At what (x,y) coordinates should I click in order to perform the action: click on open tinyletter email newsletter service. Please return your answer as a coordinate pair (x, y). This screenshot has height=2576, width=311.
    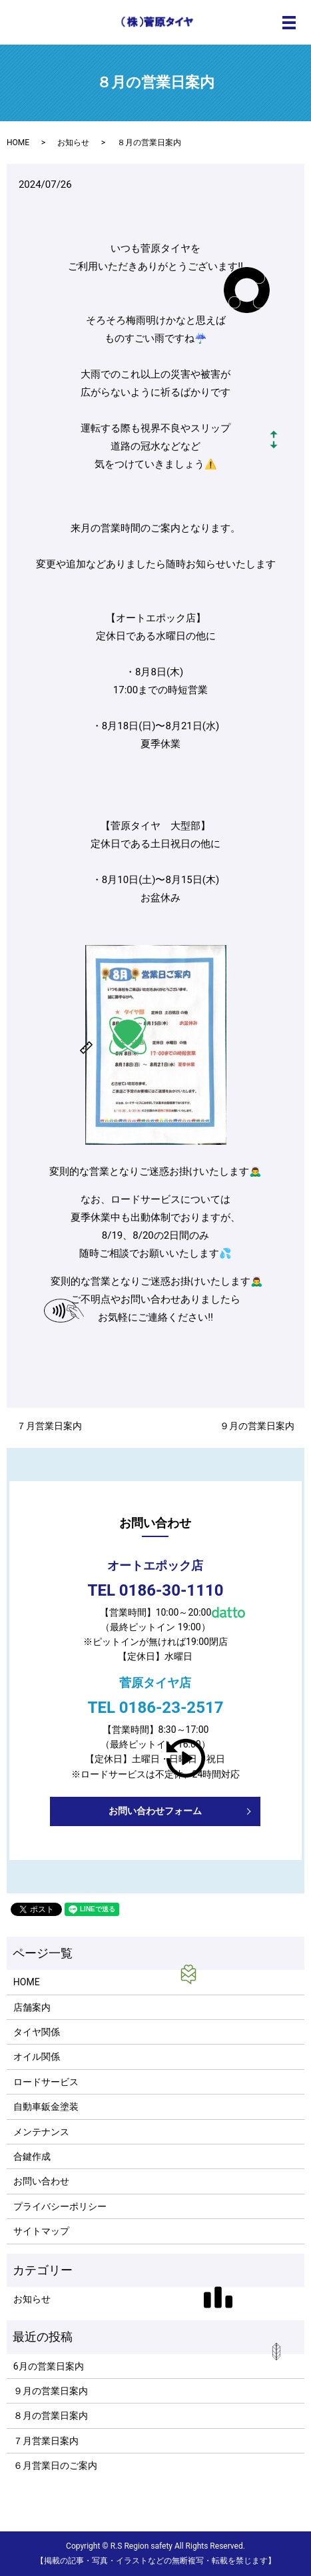
    Looking at the image, I should click on (188, 1975).